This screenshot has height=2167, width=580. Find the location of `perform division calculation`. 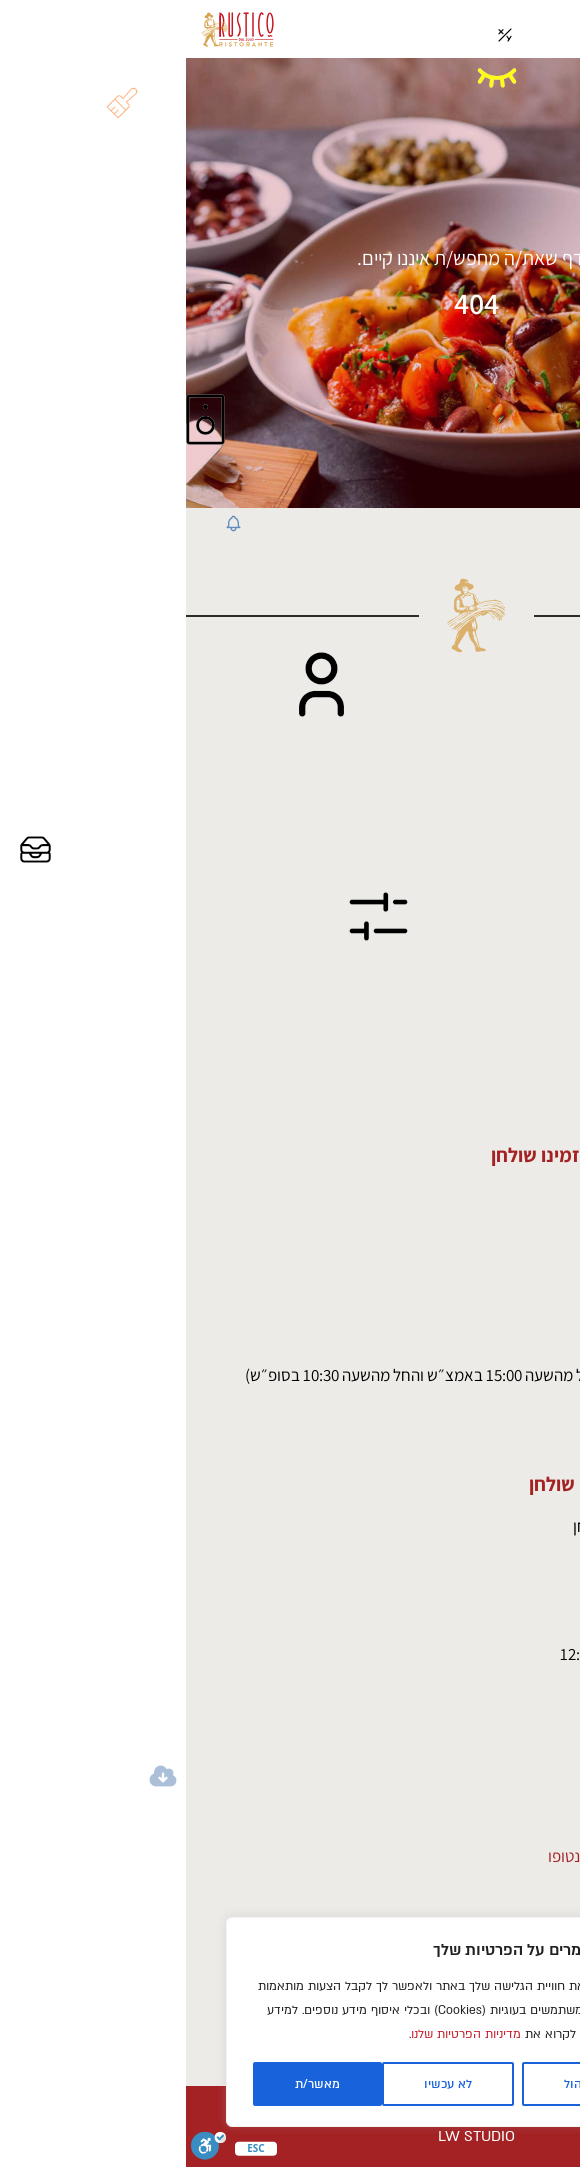

perform division calculation is located at coordinates (505, 35).